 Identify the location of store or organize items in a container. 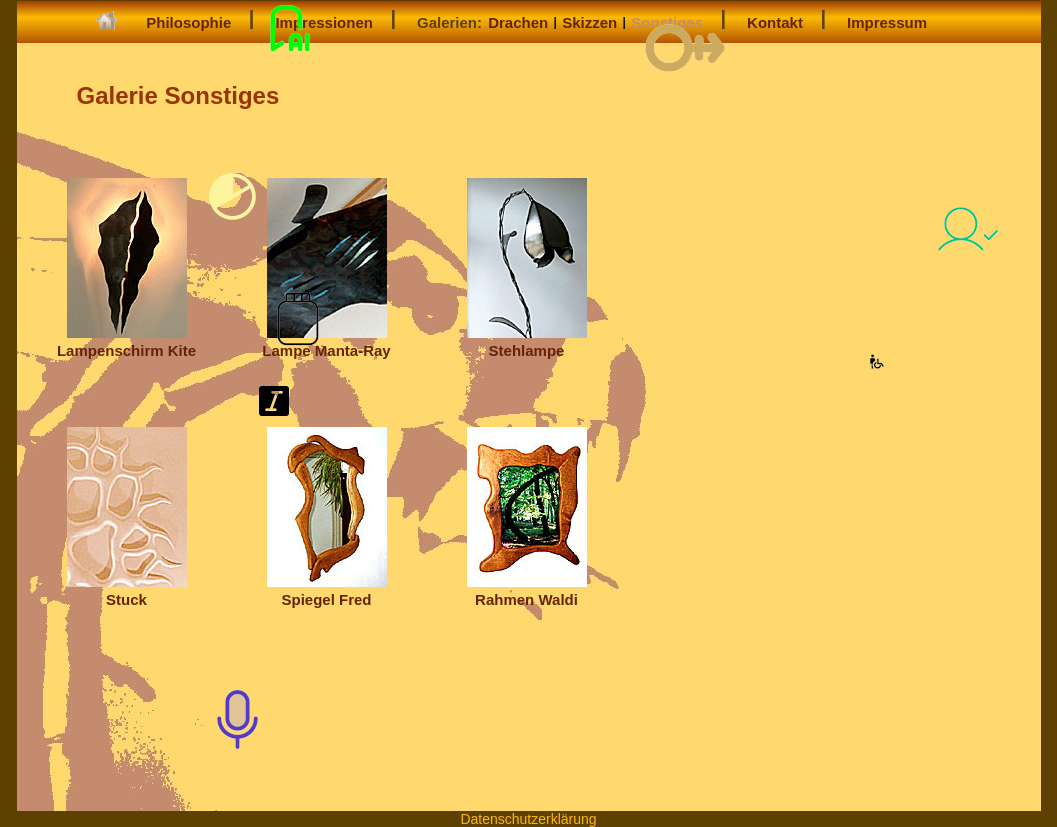
(298, 319).